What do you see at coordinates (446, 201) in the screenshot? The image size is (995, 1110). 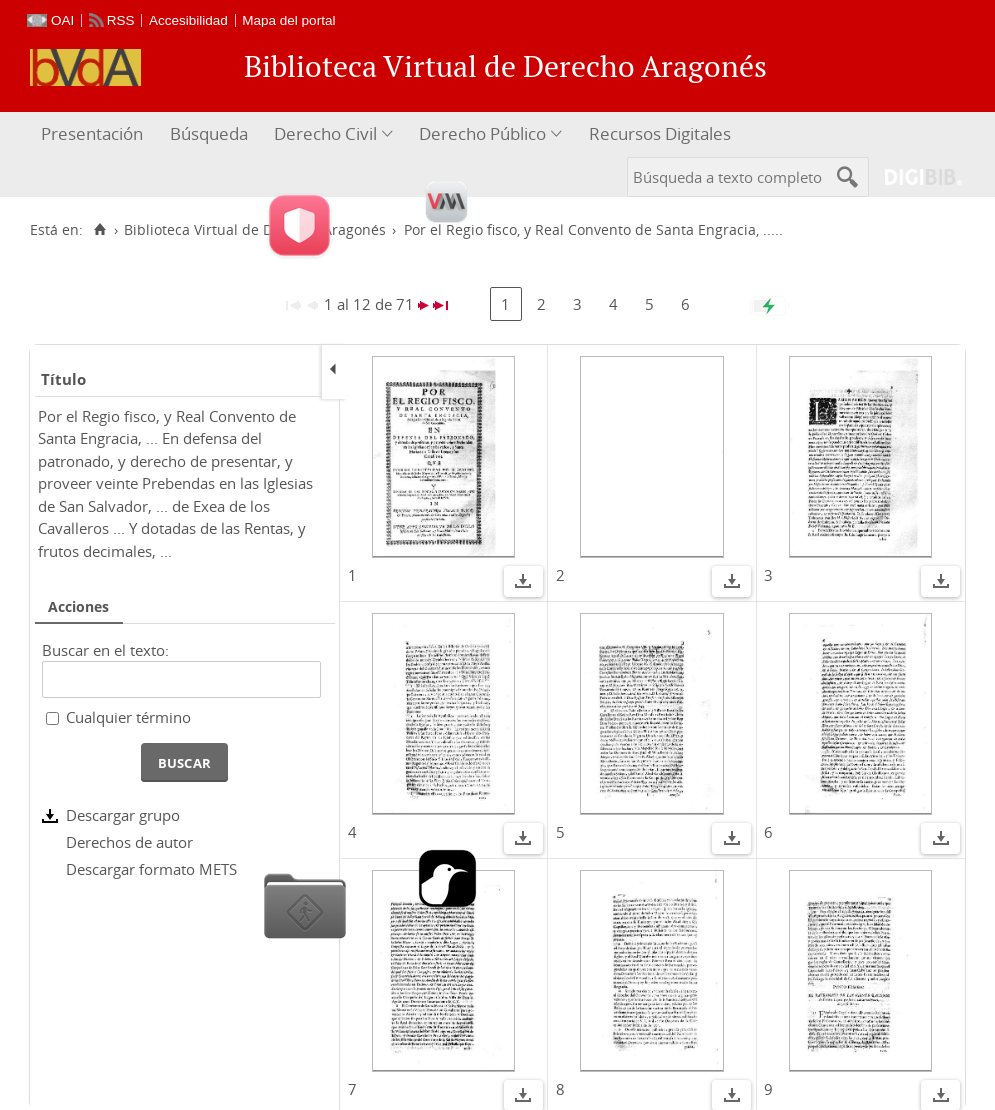 I see `open virt-manager virtual machine management app` at bounding box center [446, 201].